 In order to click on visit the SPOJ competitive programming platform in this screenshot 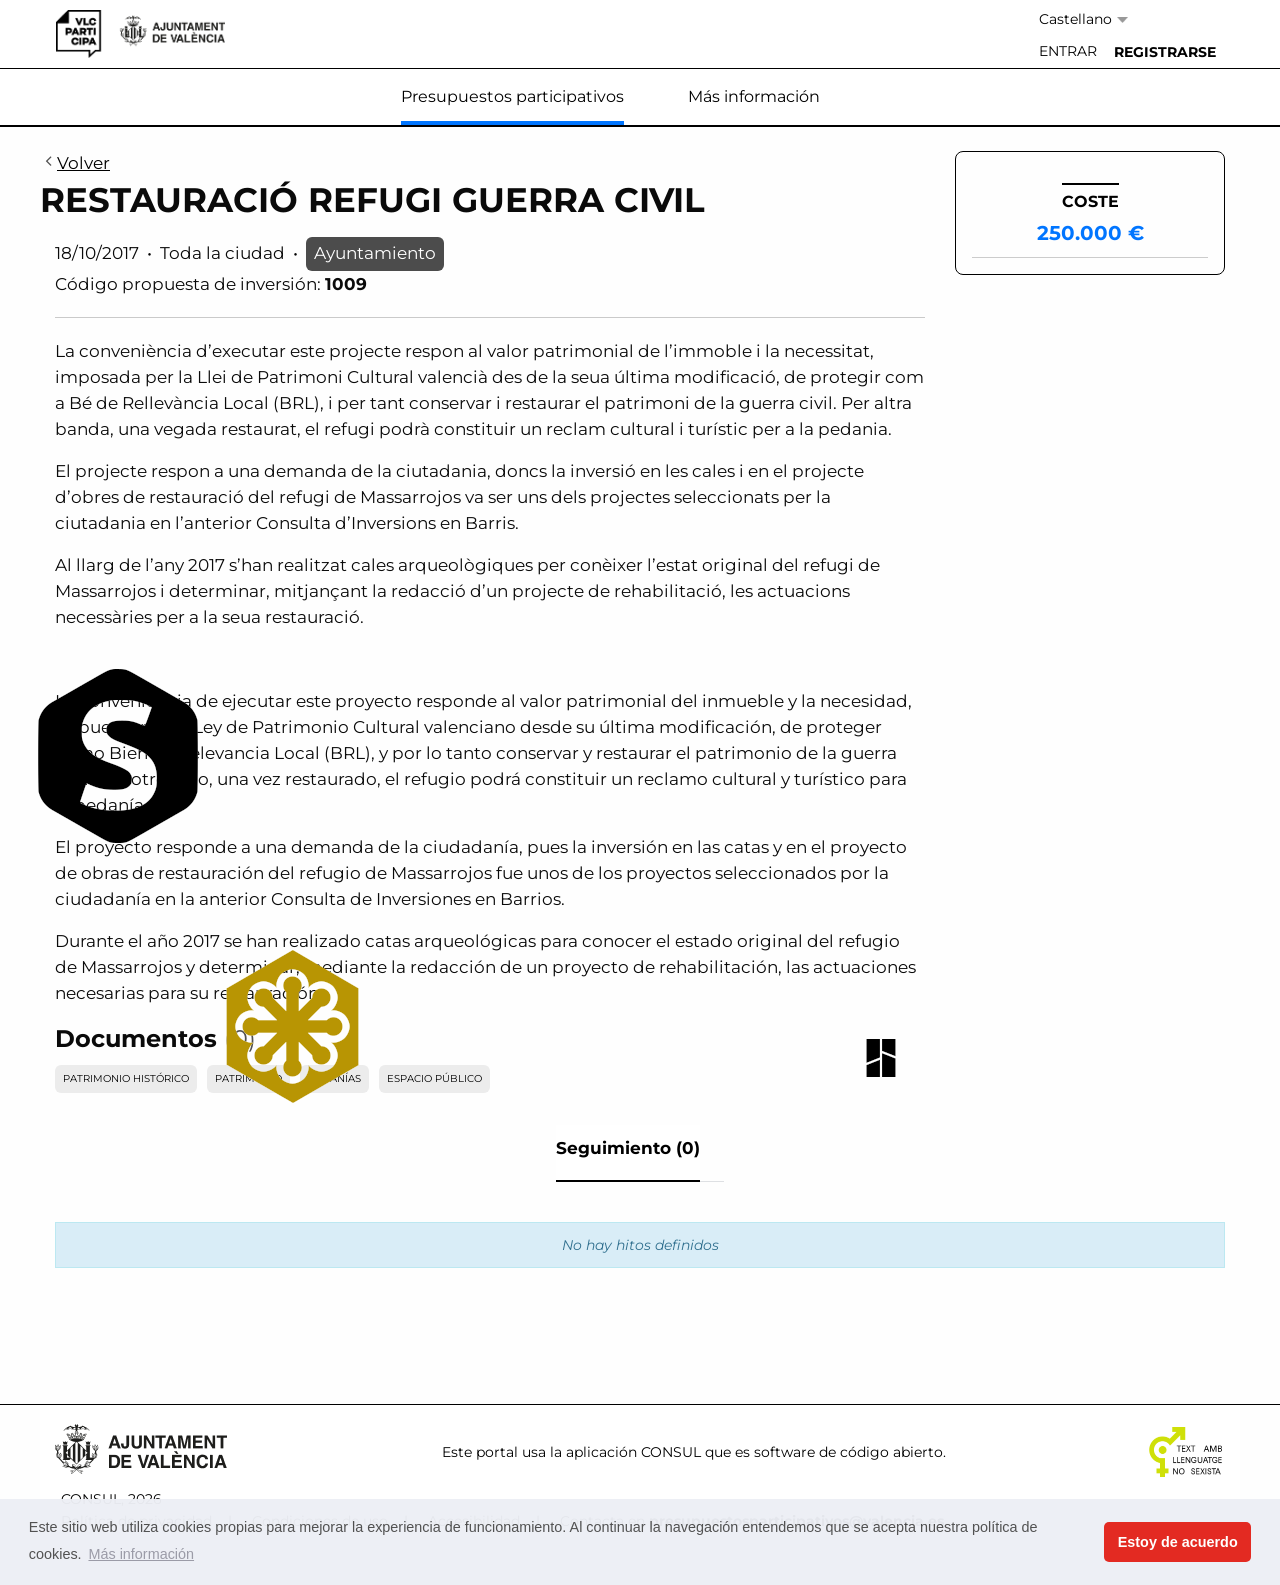, I will do `click(118, 756)`.